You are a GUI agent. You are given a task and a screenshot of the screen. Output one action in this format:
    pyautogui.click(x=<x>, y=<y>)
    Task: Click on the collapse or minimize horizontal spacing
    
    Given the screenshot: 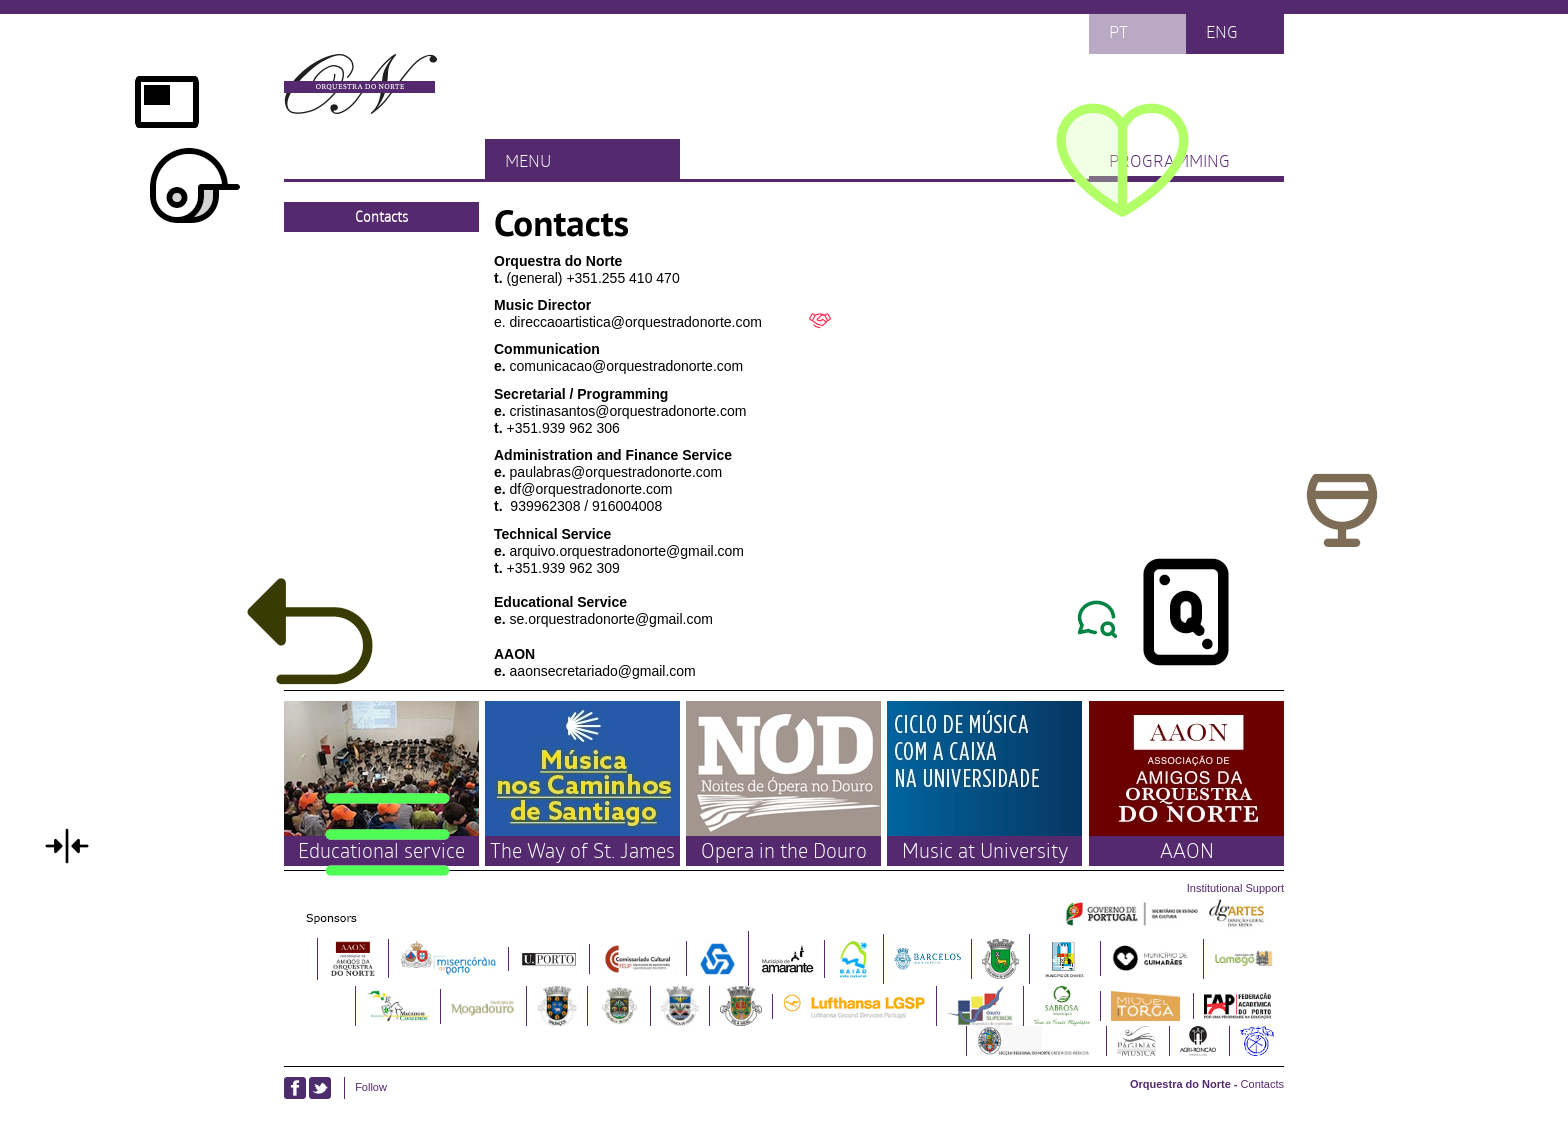 What is the action you would take?
    pyautogui.click(x=67, y=846)
    